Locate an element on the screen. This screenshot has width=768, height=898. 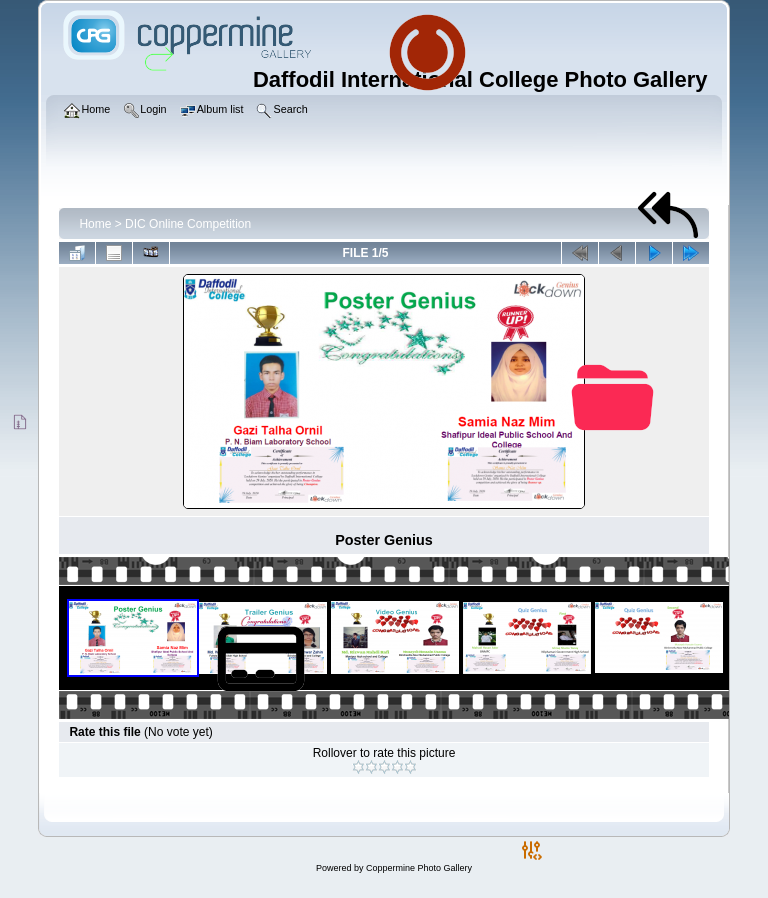
manage payment methods is located at coordinates (261, 659).